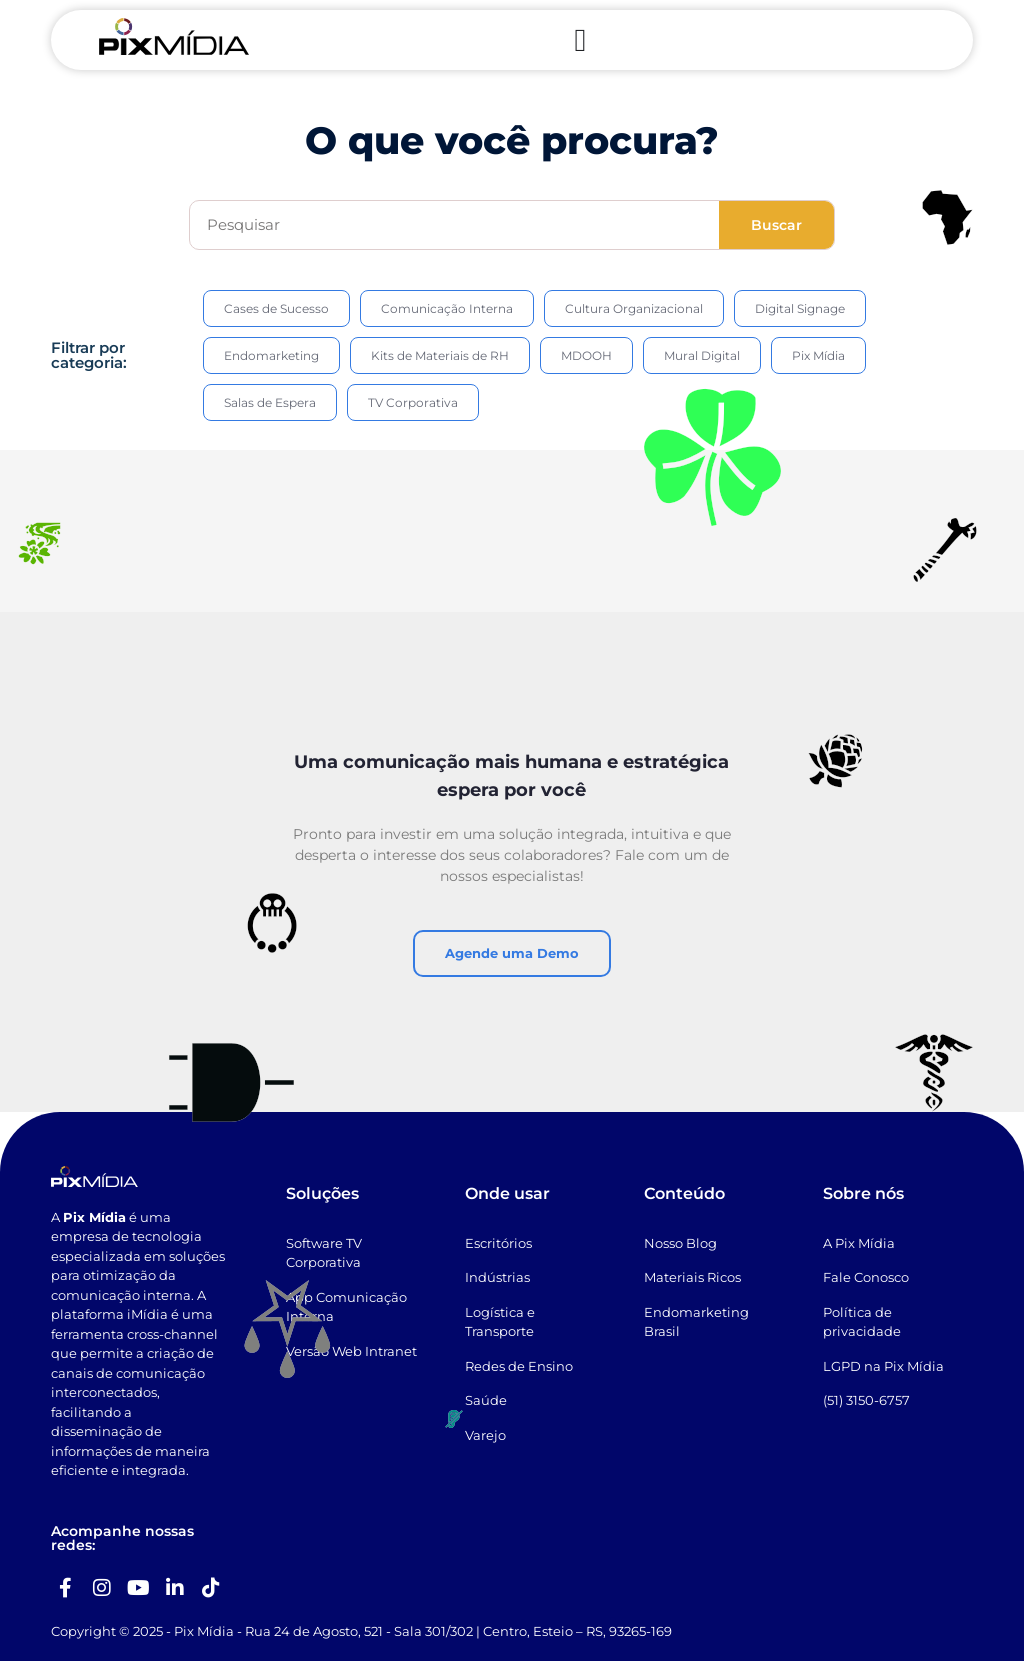 The width and height of the screenshot is (1024, 1661). I want to click on select artichoke as an ingredient, so click(835, 760).